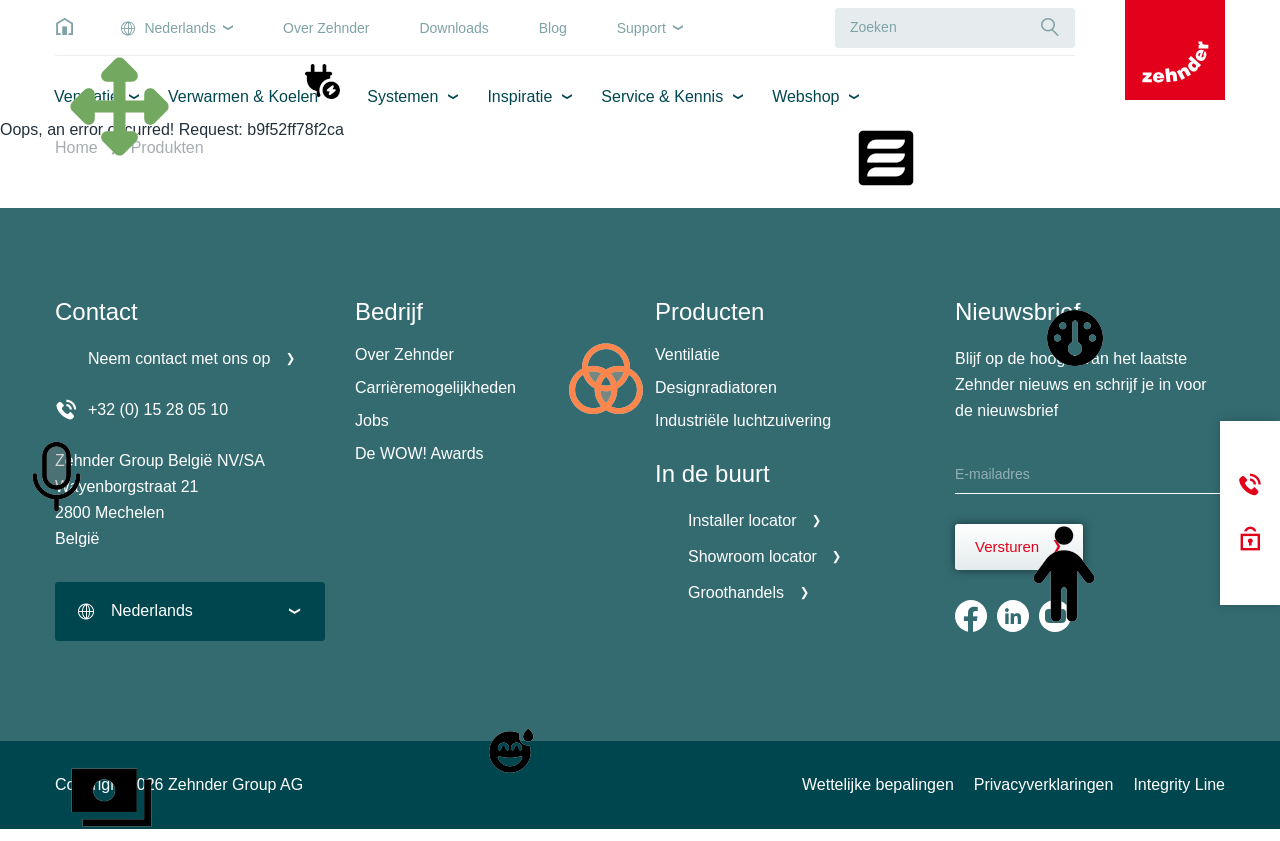  Describe the element at coordinates (56, 475) in the screenshot. I see `tap to start voice recording` at that location.